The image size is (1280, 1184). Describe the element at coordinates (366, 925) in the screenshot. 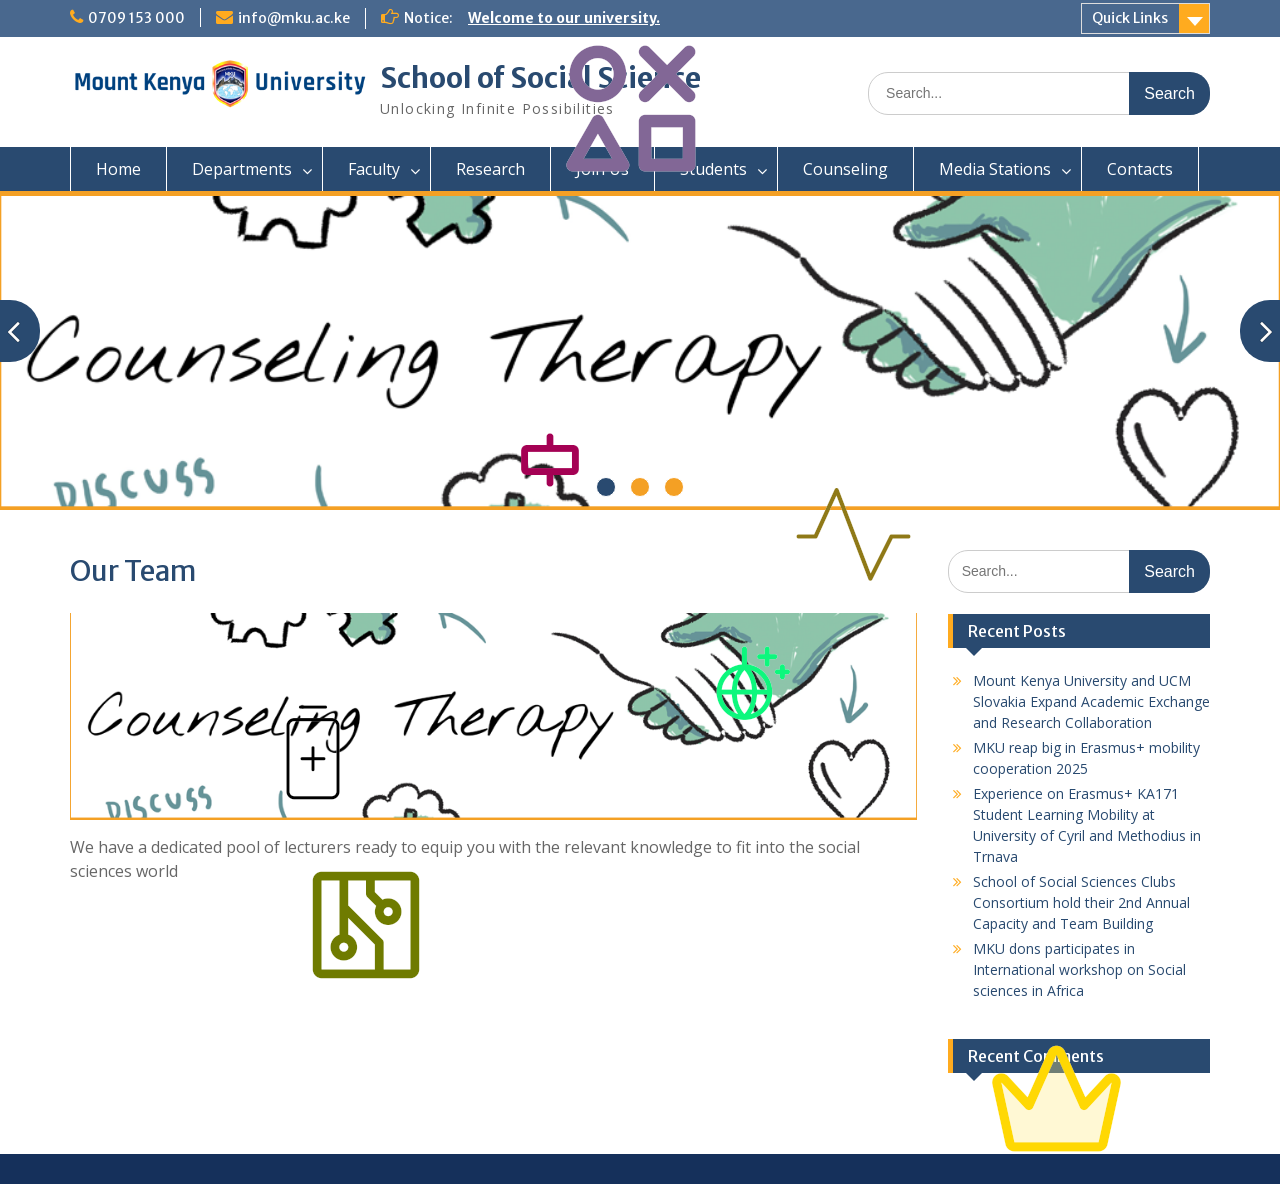

I see `access hardware or circuit settings` at that location.